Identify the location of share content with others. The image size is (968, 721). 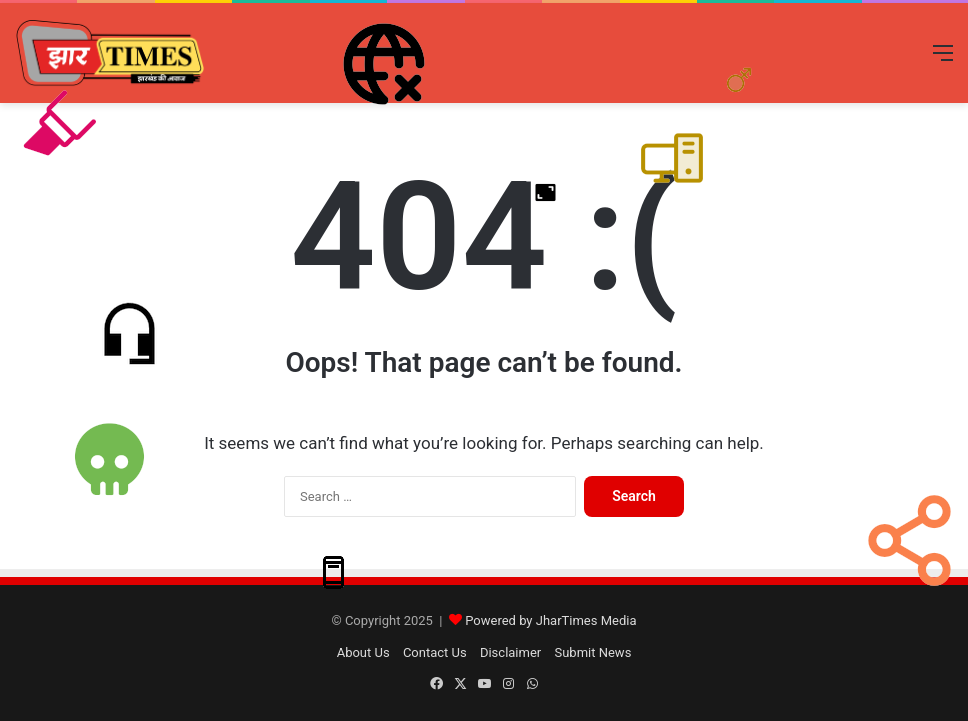
(909, 540).